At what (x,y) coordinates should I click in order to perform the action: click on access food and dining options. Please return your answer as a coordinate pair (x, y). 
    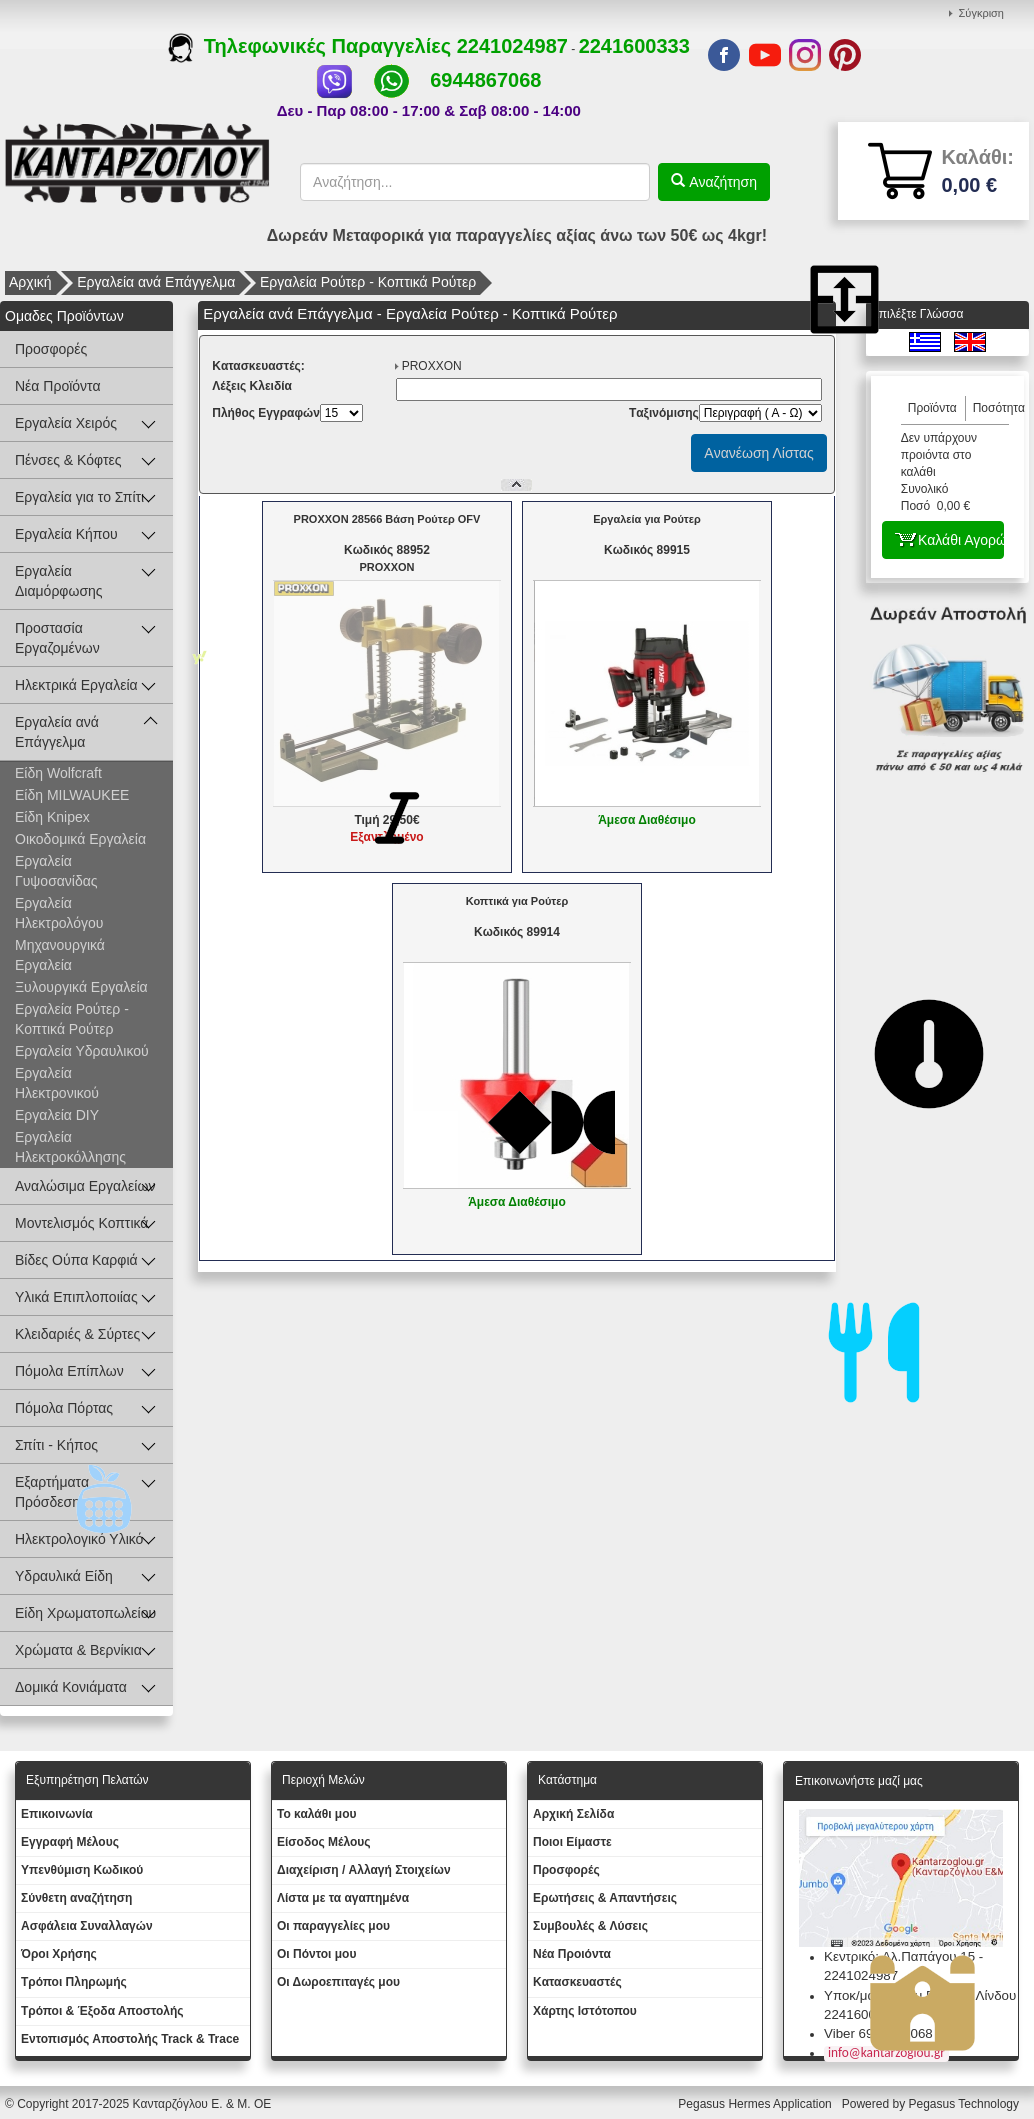
    Looking at the image, I should click on (875, 1352).